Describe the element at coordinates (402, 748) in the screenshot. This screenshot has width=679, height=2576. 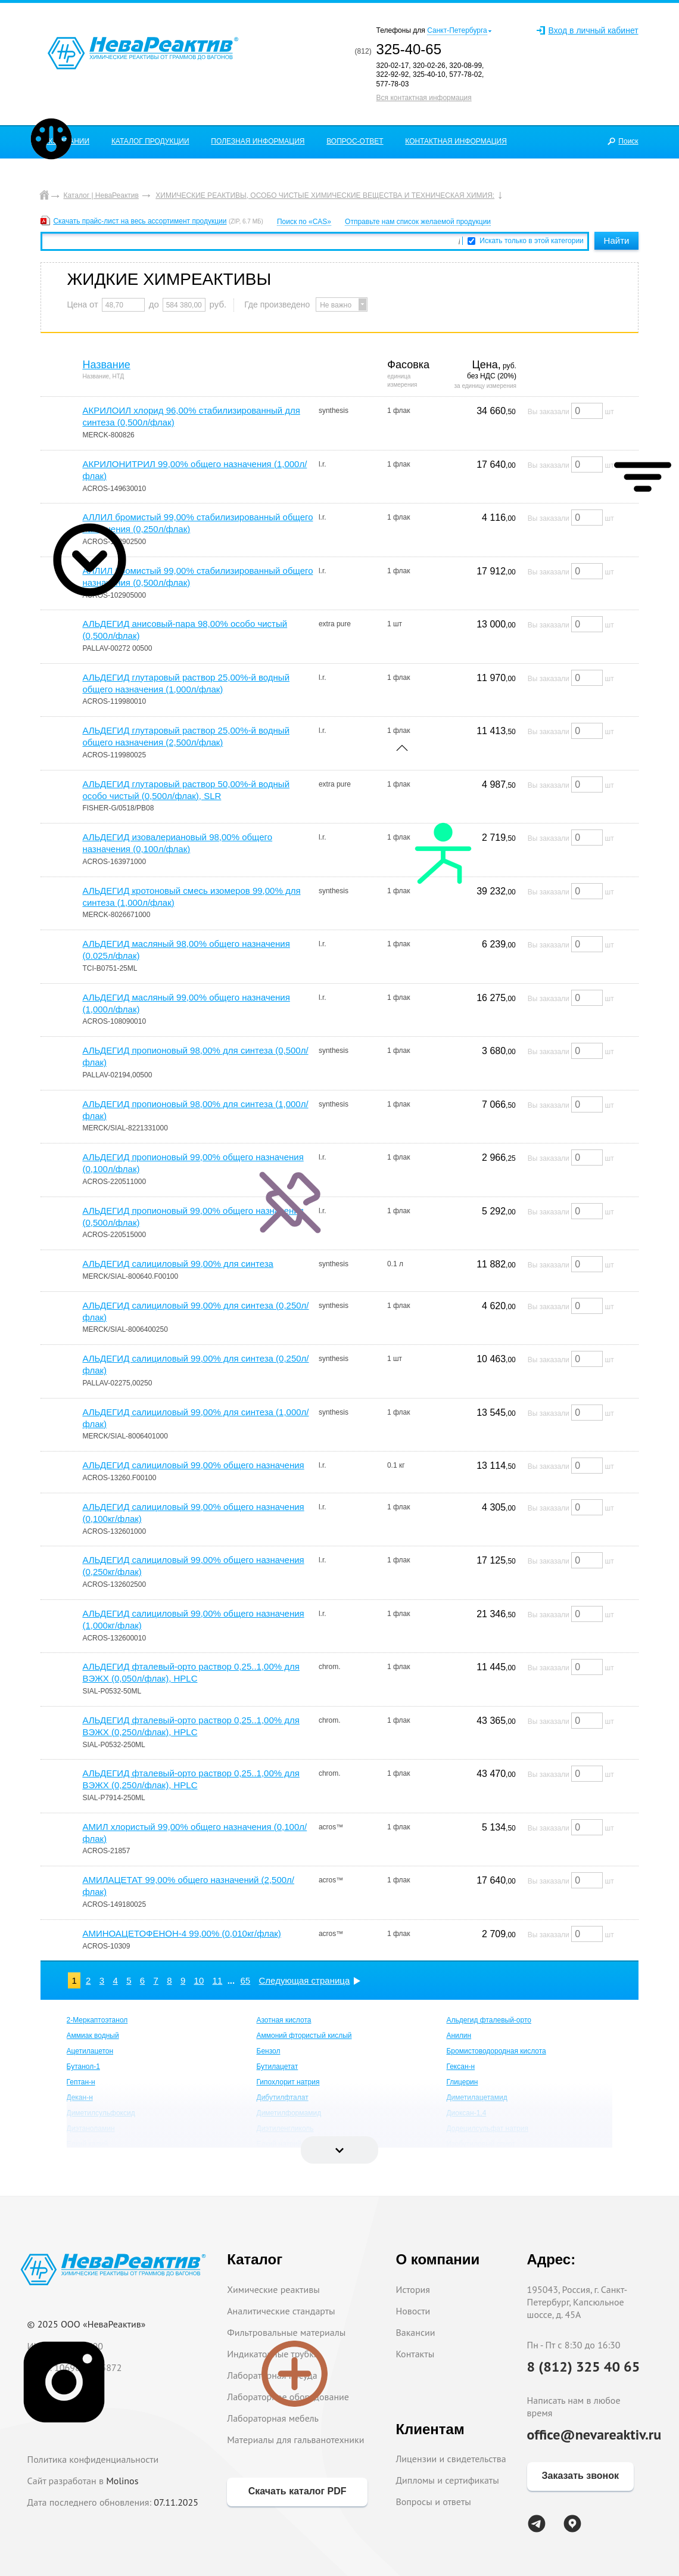
I see `collapse an expanded section` at that location.